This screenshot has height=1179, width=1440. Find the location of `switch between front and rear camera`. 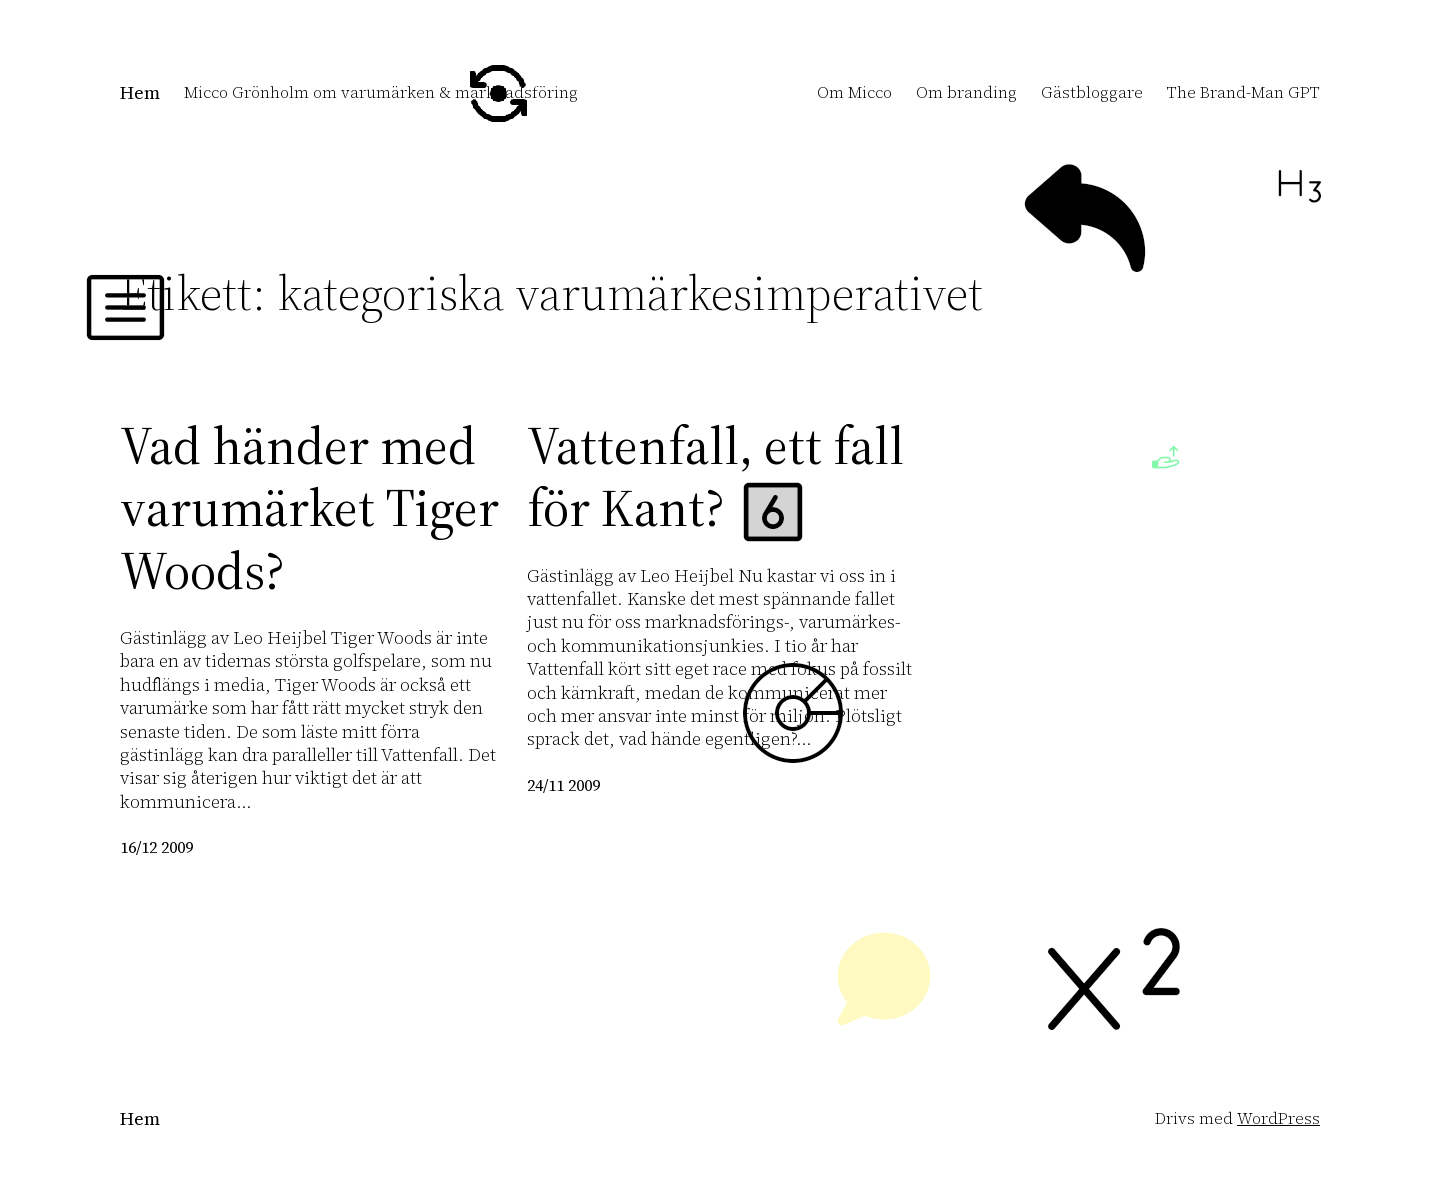

switch between front and rear camera is located at coordinates (498, 93).